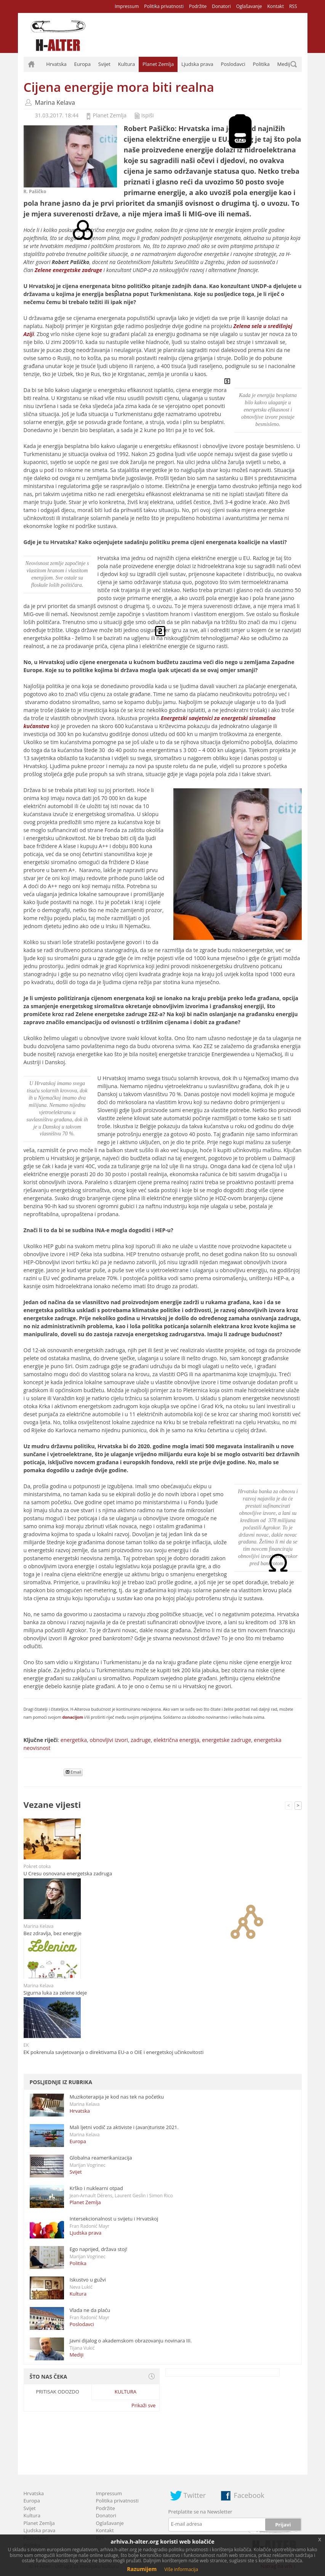 Image resolution: width=325 pixels, height=2576 pixels. I want to click on represents the omega symbol in mathematical or scientific contexts, so click(278, 1563).